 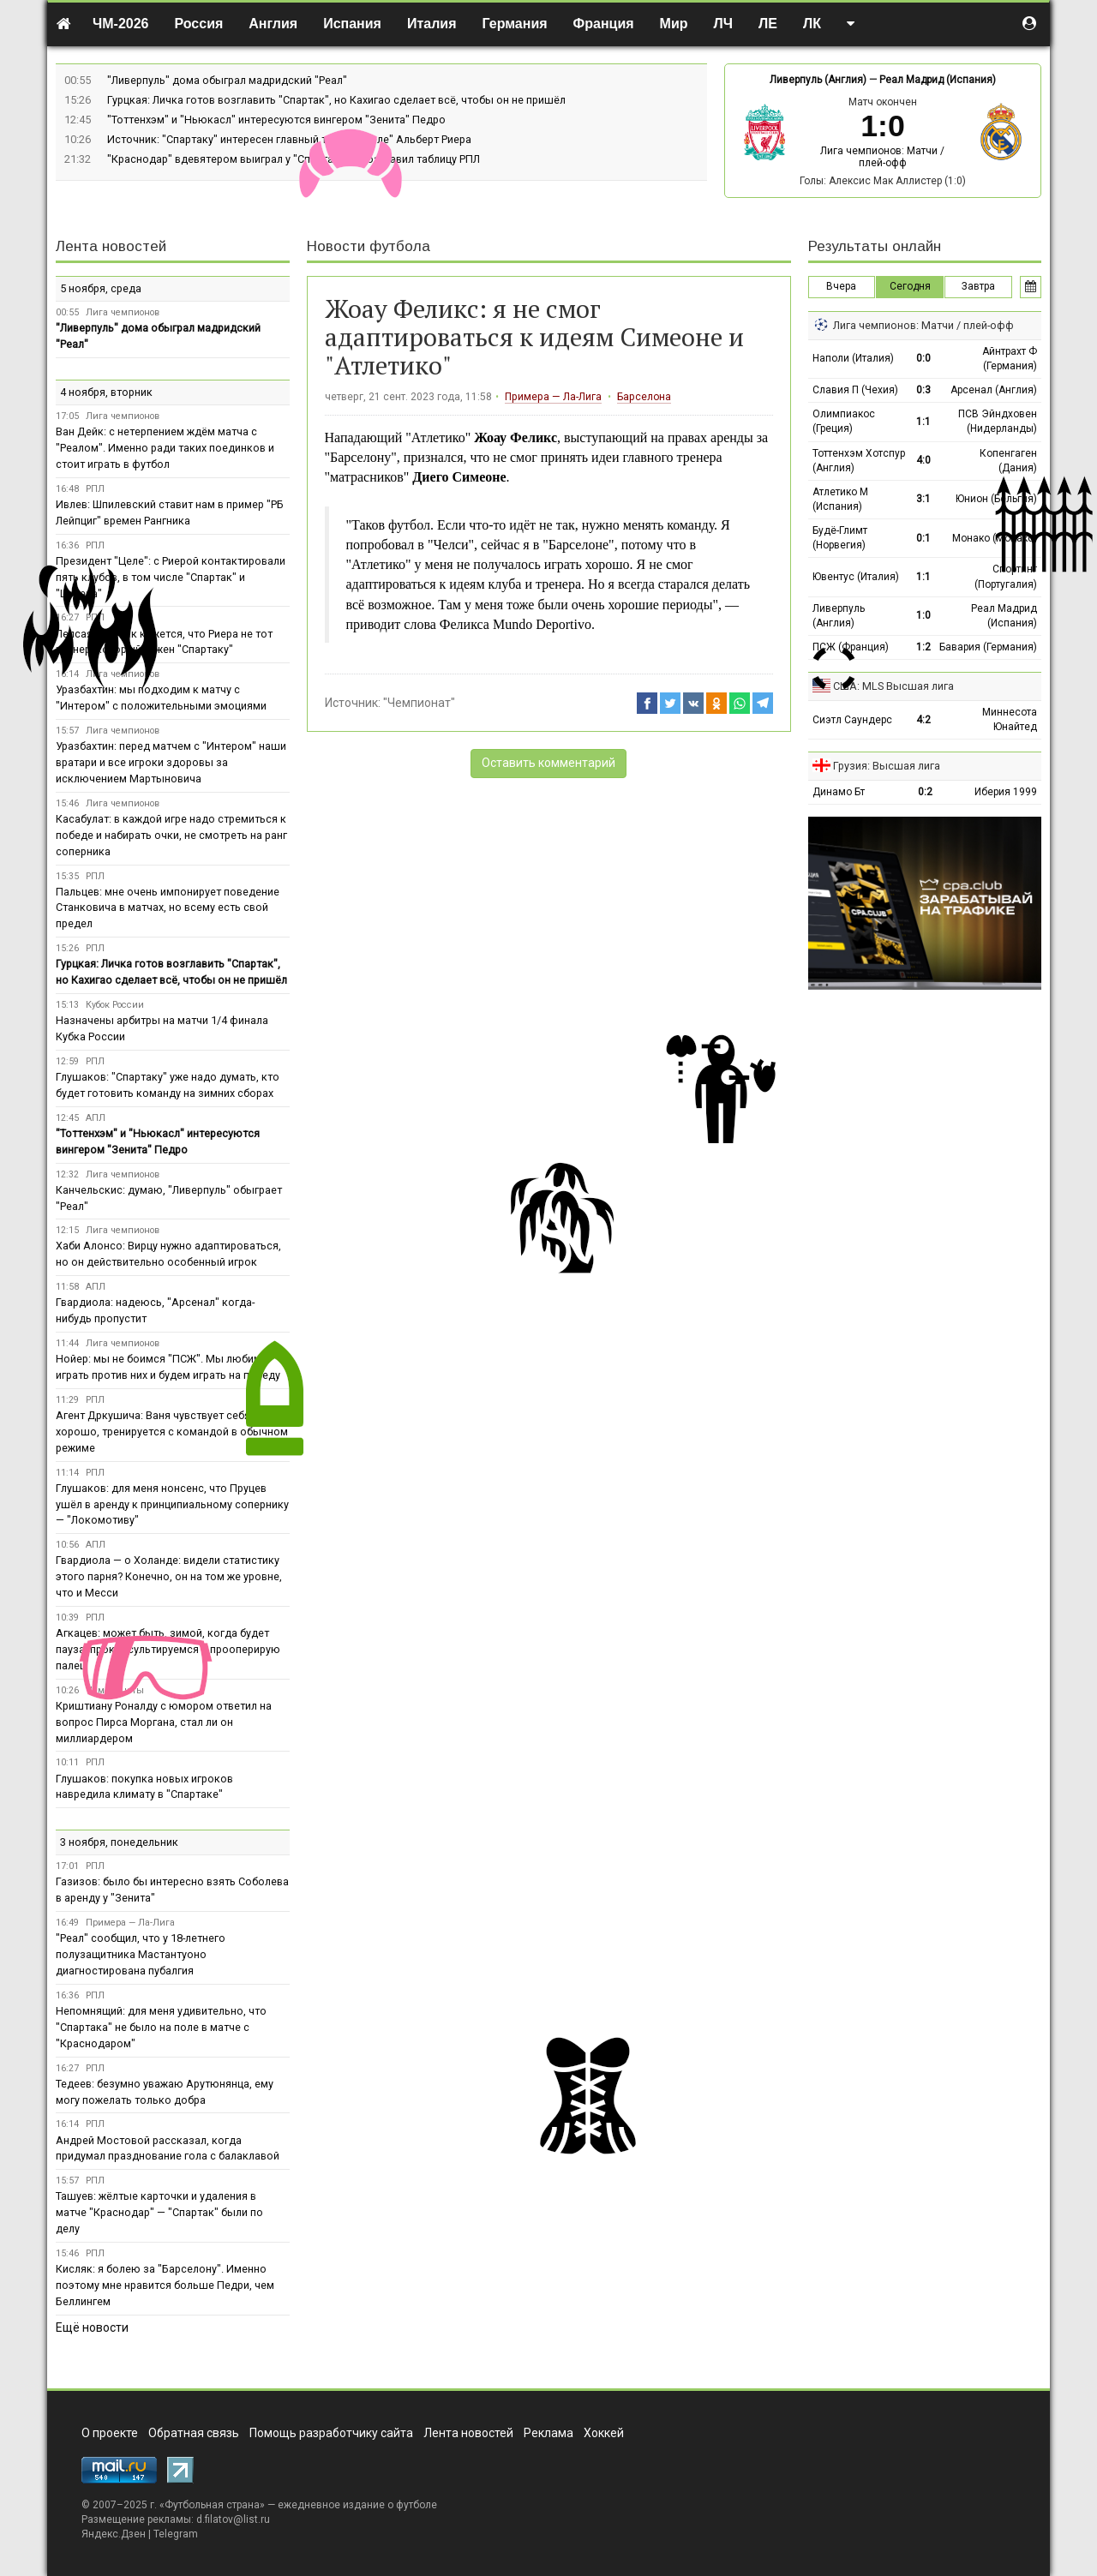 What do you see at coordinates (1044, 524) in the screenshot?
I see `set up defensive barriers in-game` at bounding box center [1044, 524].